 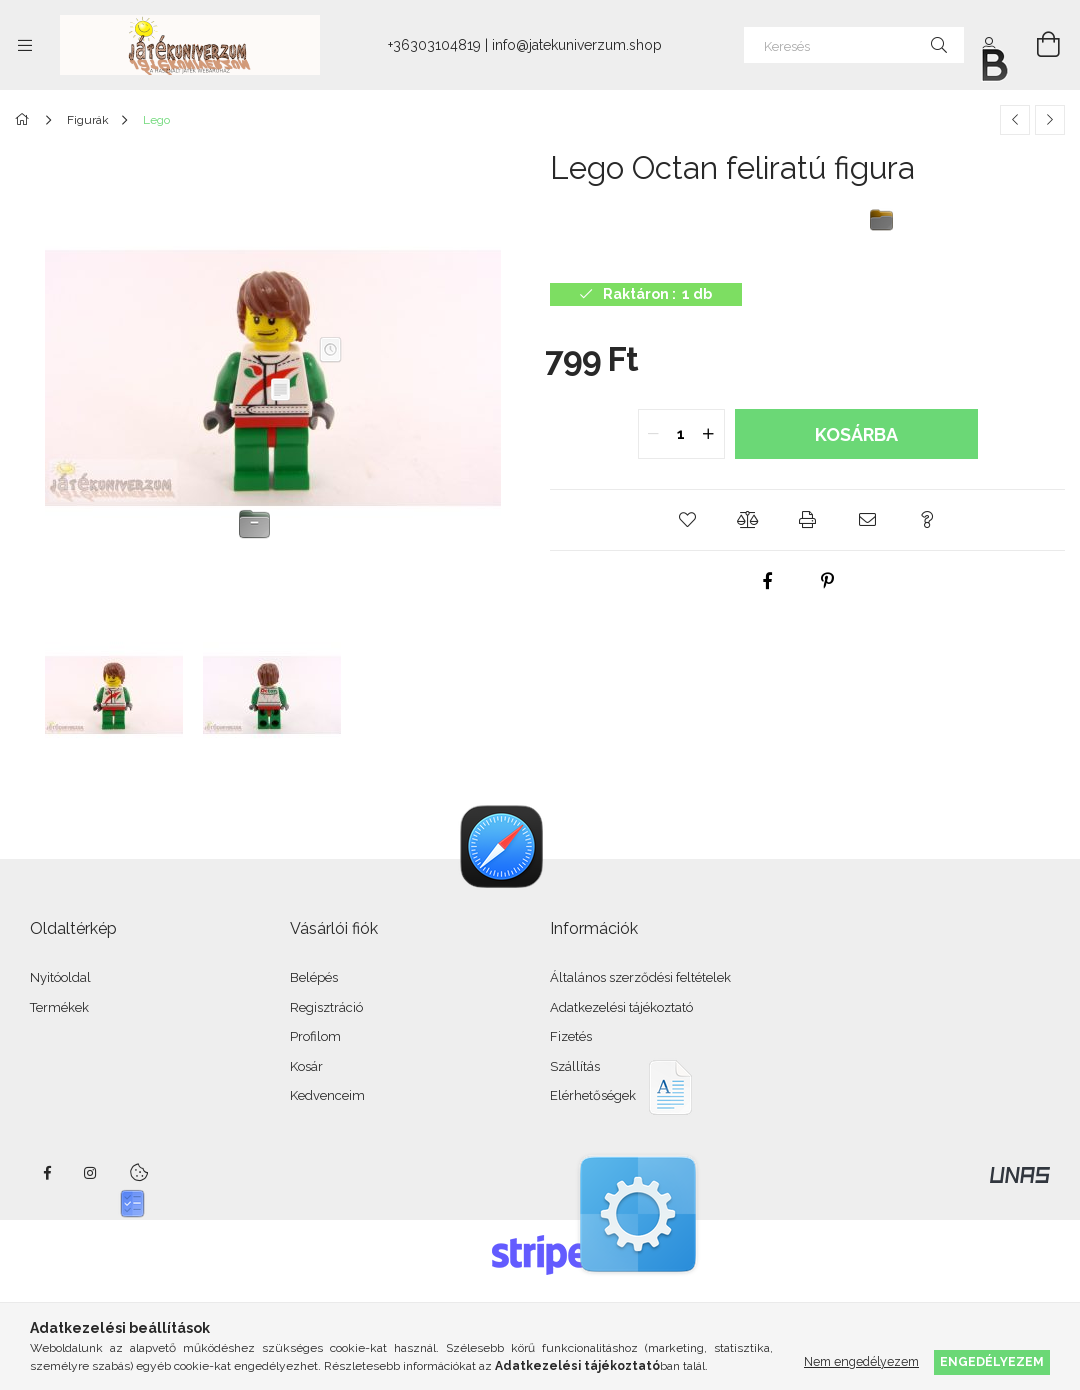 I want to click on image is currently loading, so click(x=330, y=349).